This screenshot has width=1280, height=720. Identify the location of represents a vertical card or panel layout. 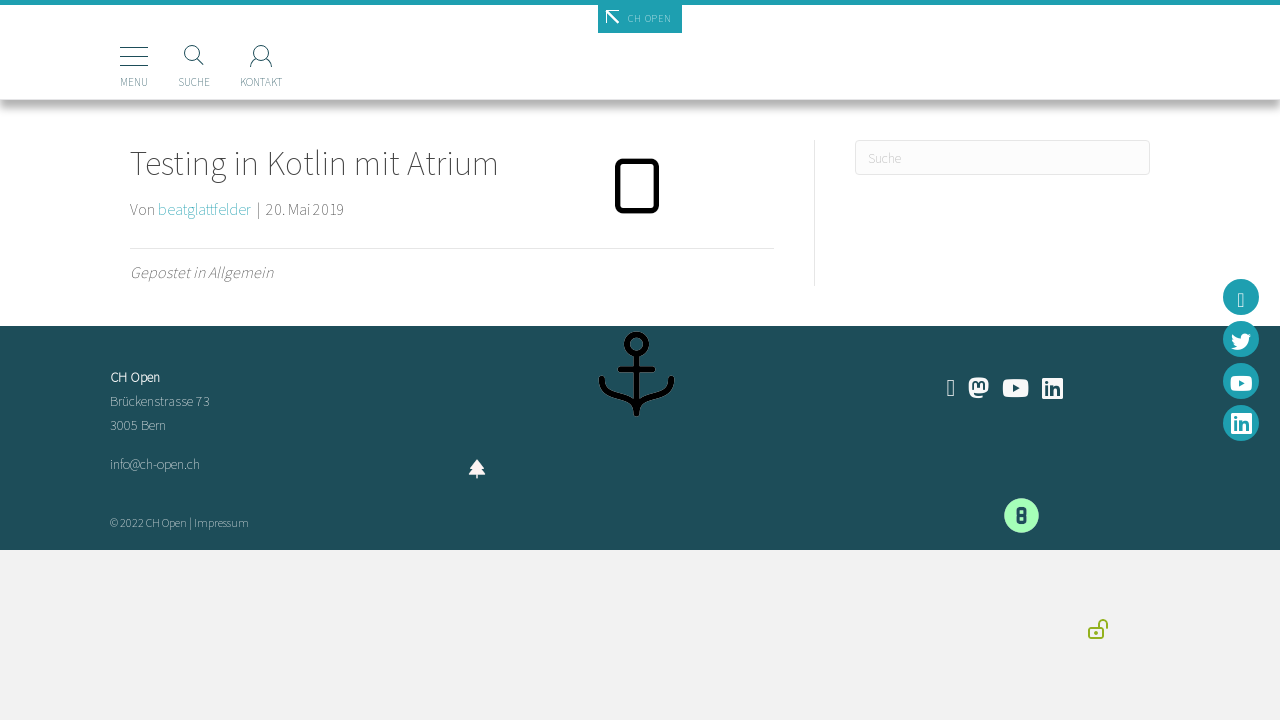
(637, 186).